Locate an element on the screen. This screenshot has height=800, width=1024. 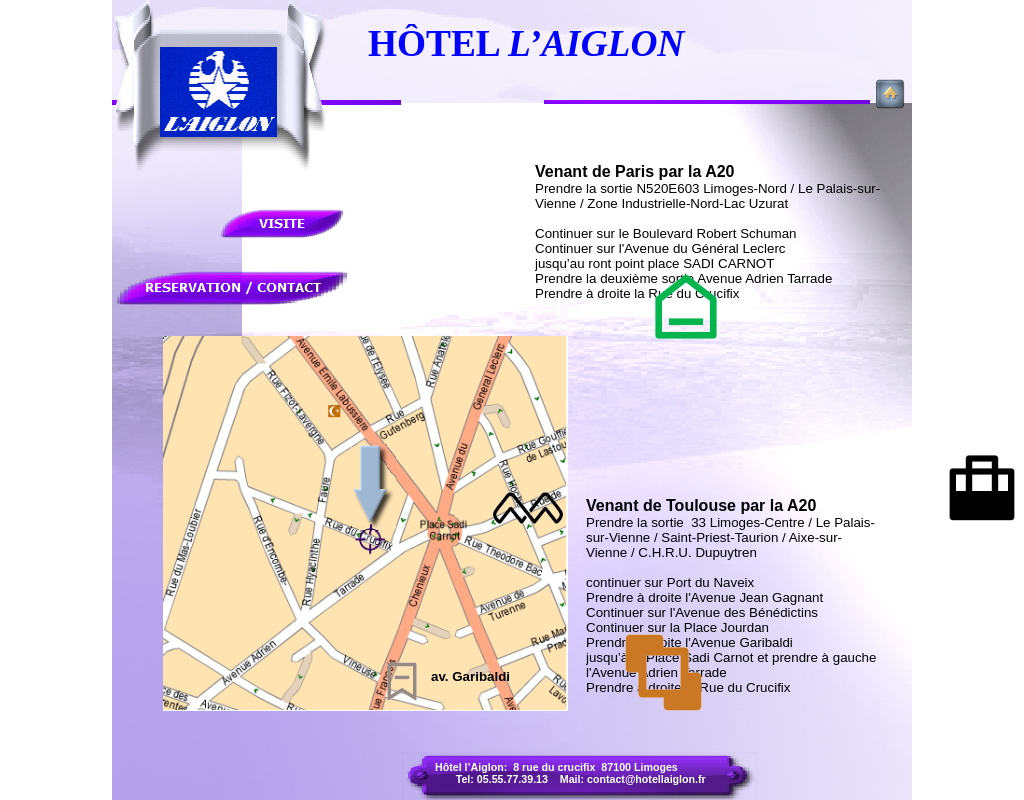
navigate to home screen is located at coordinates (686, 308).